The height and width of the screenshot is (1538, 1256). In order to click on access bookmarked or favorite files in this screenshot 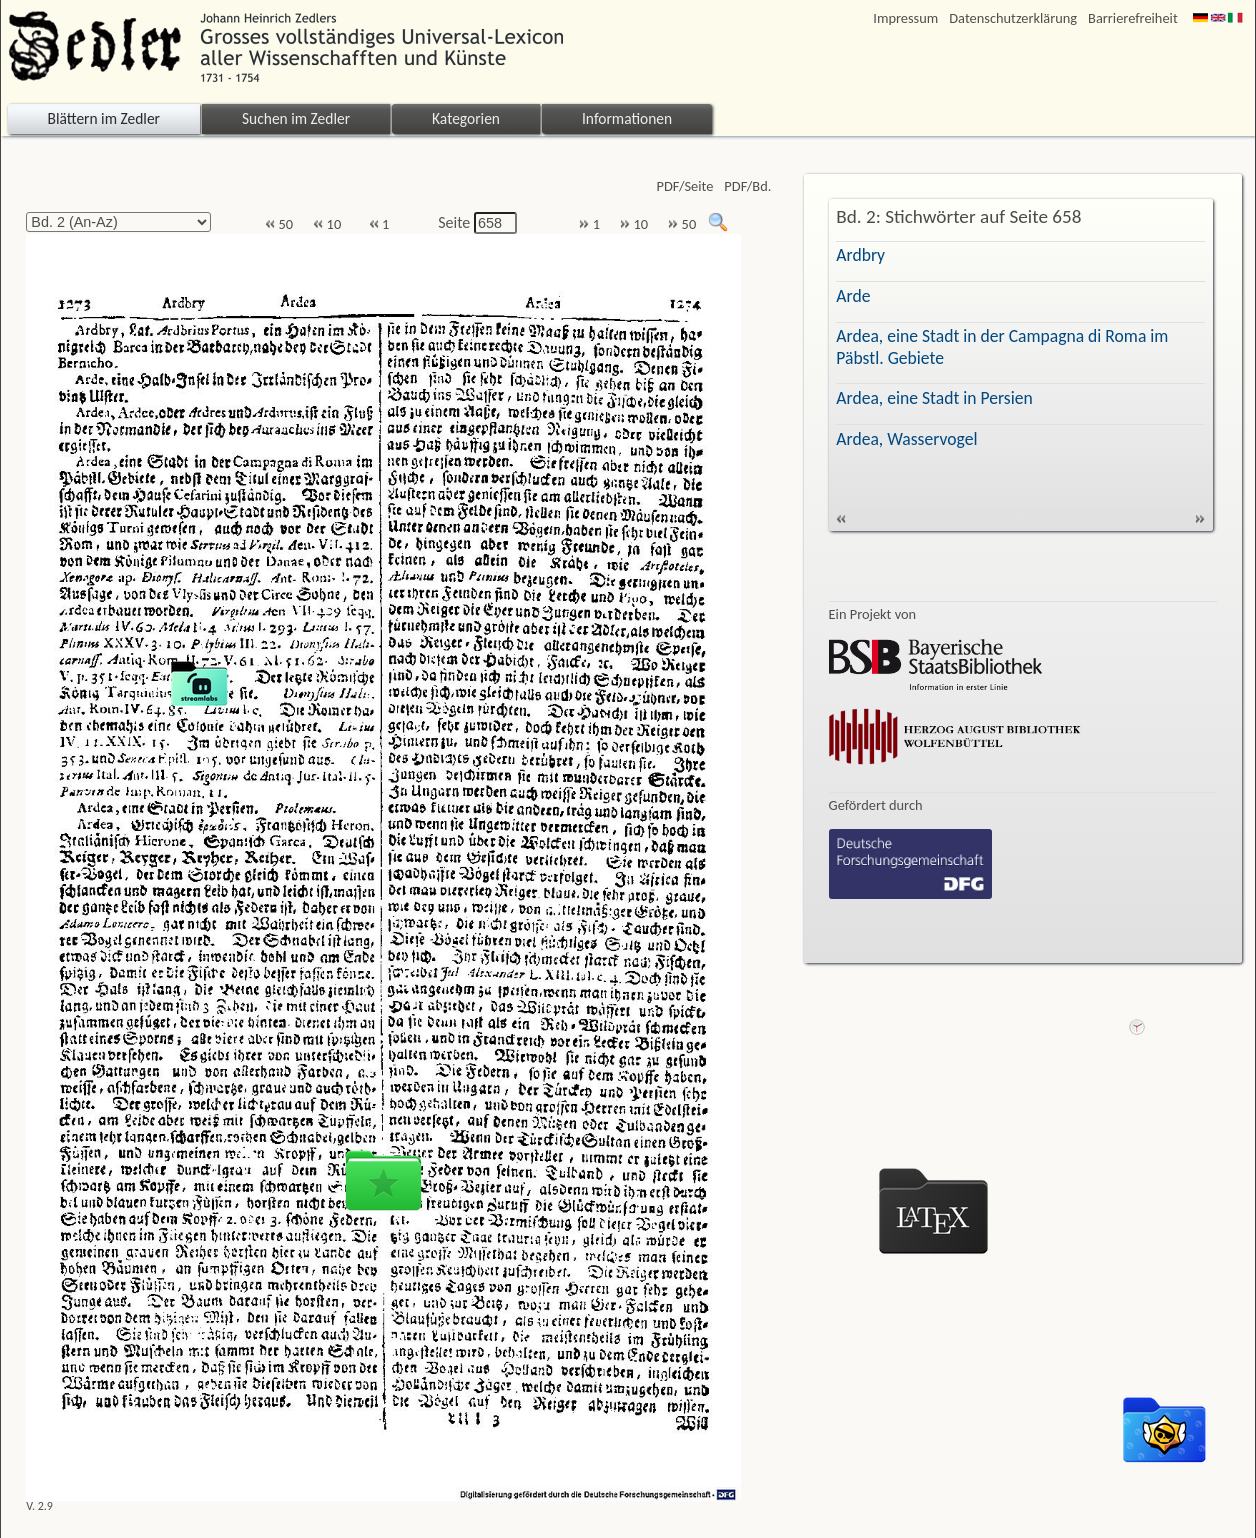, I will do `click(383, 1180)`.